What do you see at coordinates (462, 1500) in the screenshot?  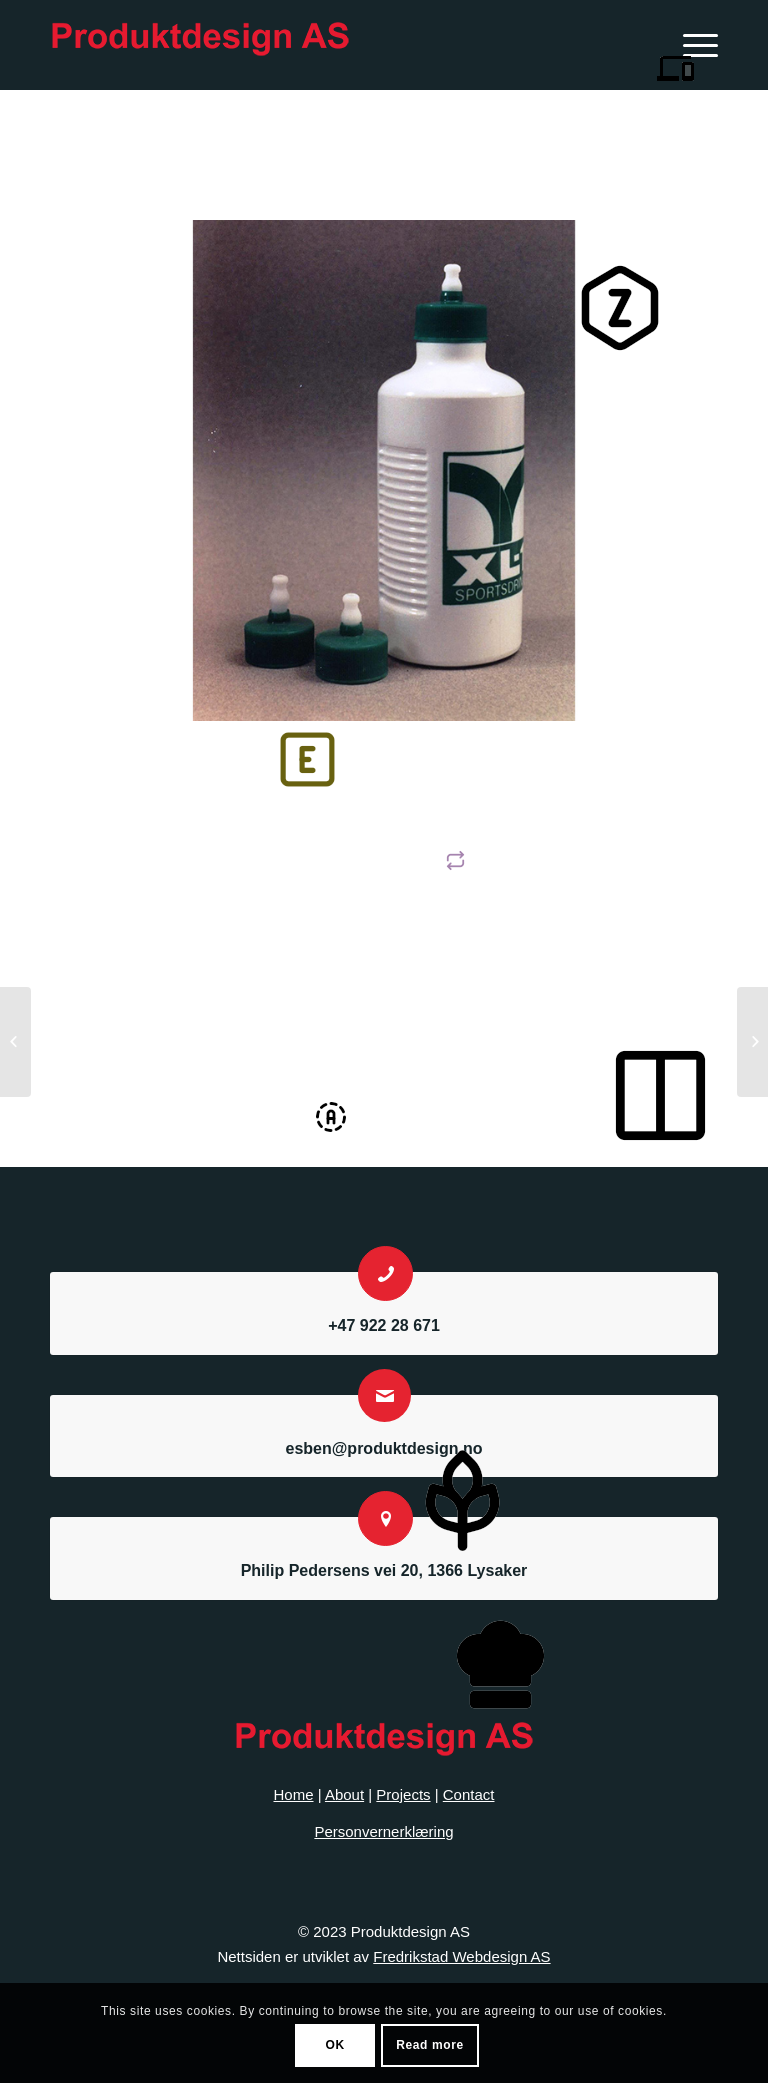 I see `indicates grain or wheat-based ingredients` at bounding box center [462, 1500].